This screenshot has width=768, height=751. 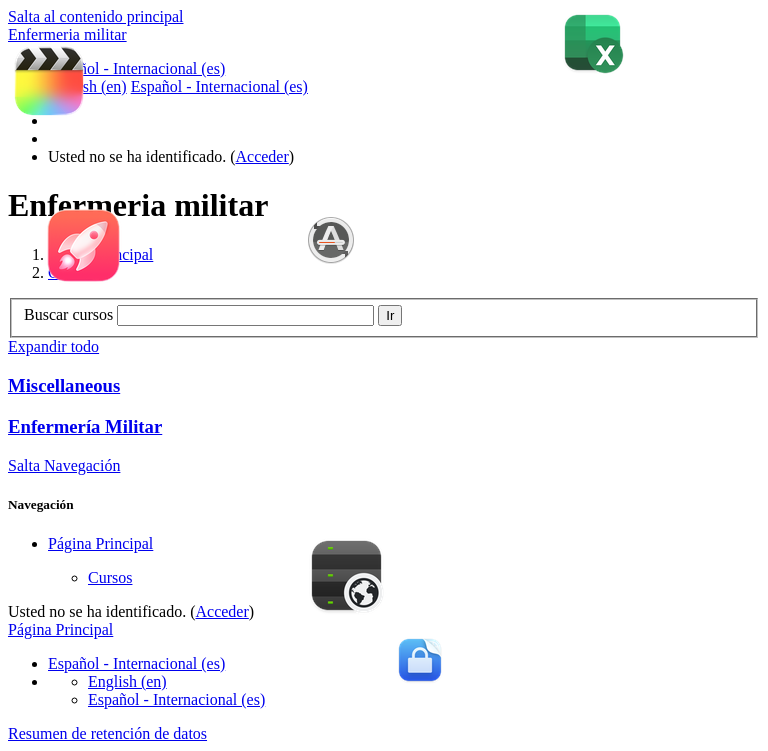 What do you see at coordinates (331, 240) in the screenshot?
I see `open the system software update application` at bounding box center [331, 240].